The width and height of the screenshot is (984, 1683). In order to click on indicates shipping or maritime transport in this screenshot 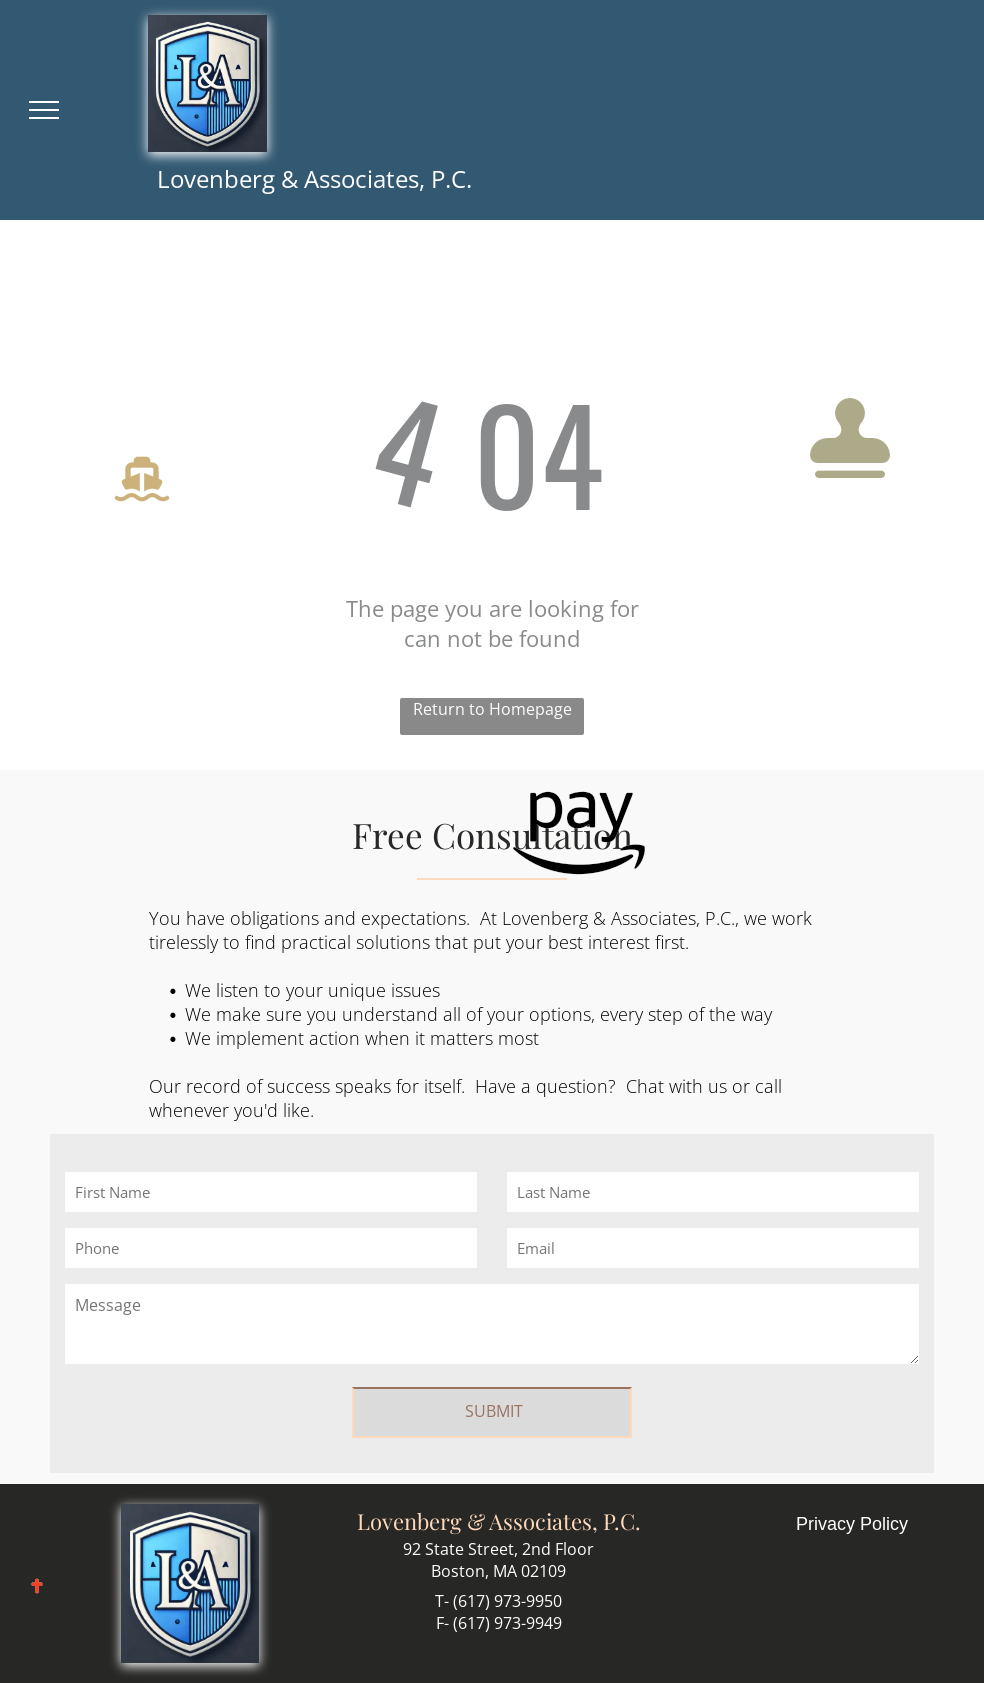, I will do `click(142, 479)`.